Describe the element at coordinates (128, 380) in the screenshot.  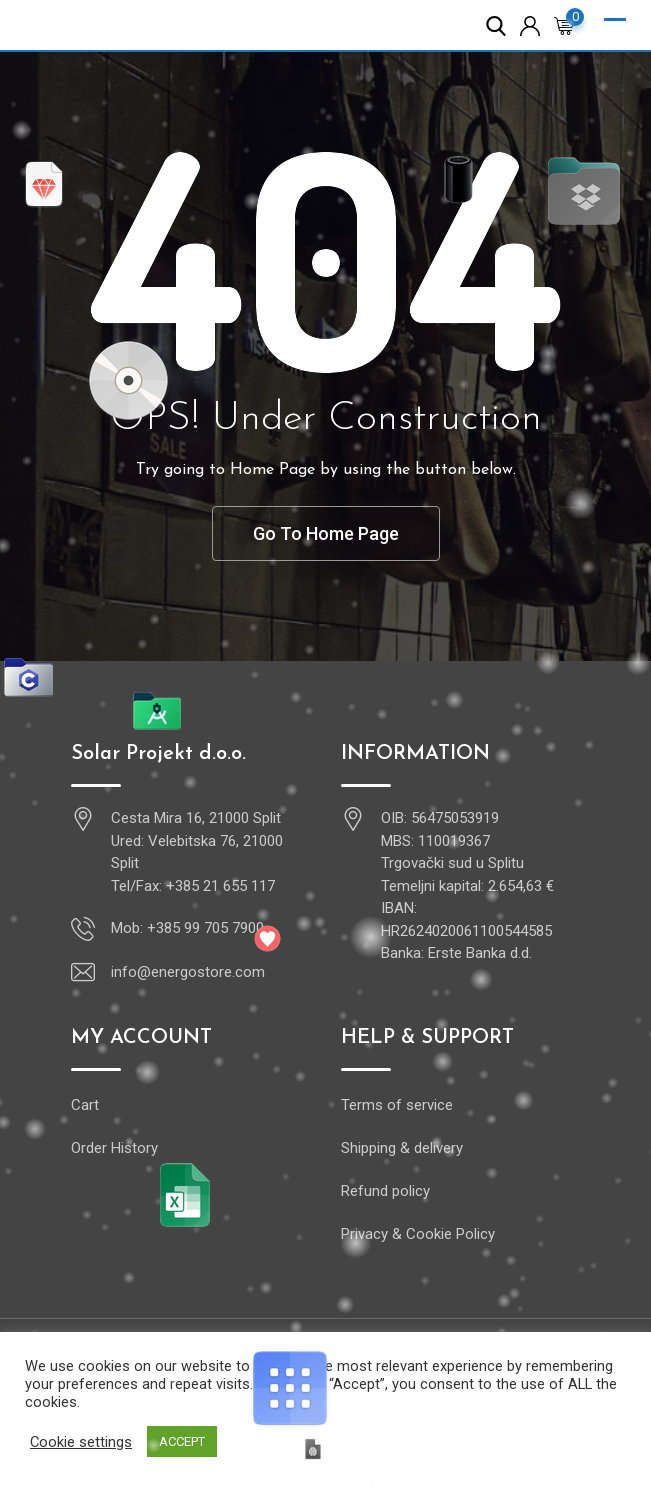
I see `indicates a blu-ray disc or optical media device` at that location.